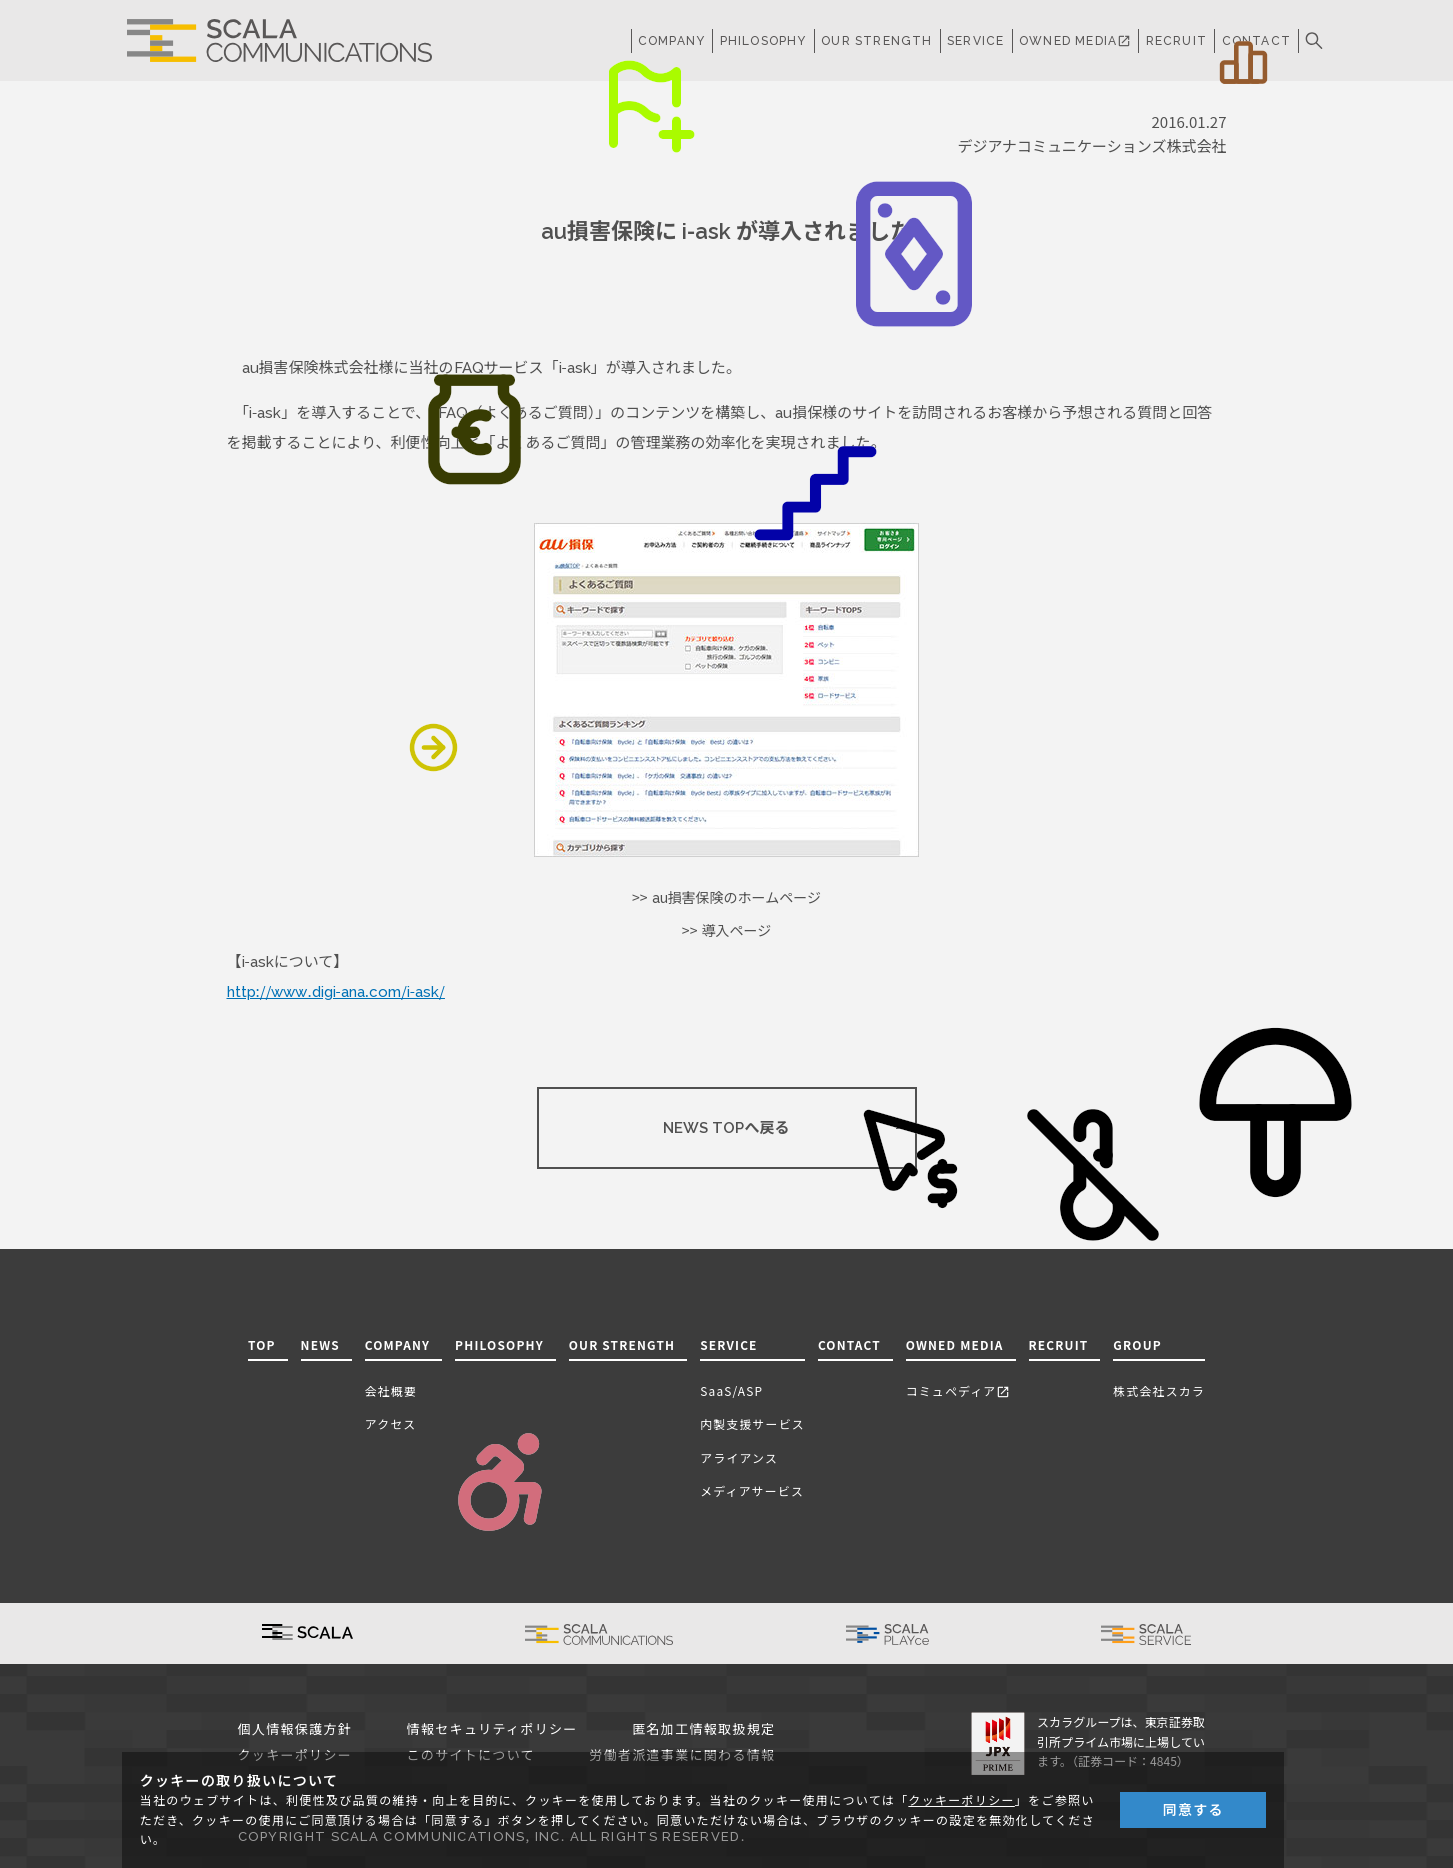 The width and height of the screenshot is (1453, 1868). Describe the element at coordinates (1093, 1175) in the screenshot. I see `temperature monitoring disabled` at that location.